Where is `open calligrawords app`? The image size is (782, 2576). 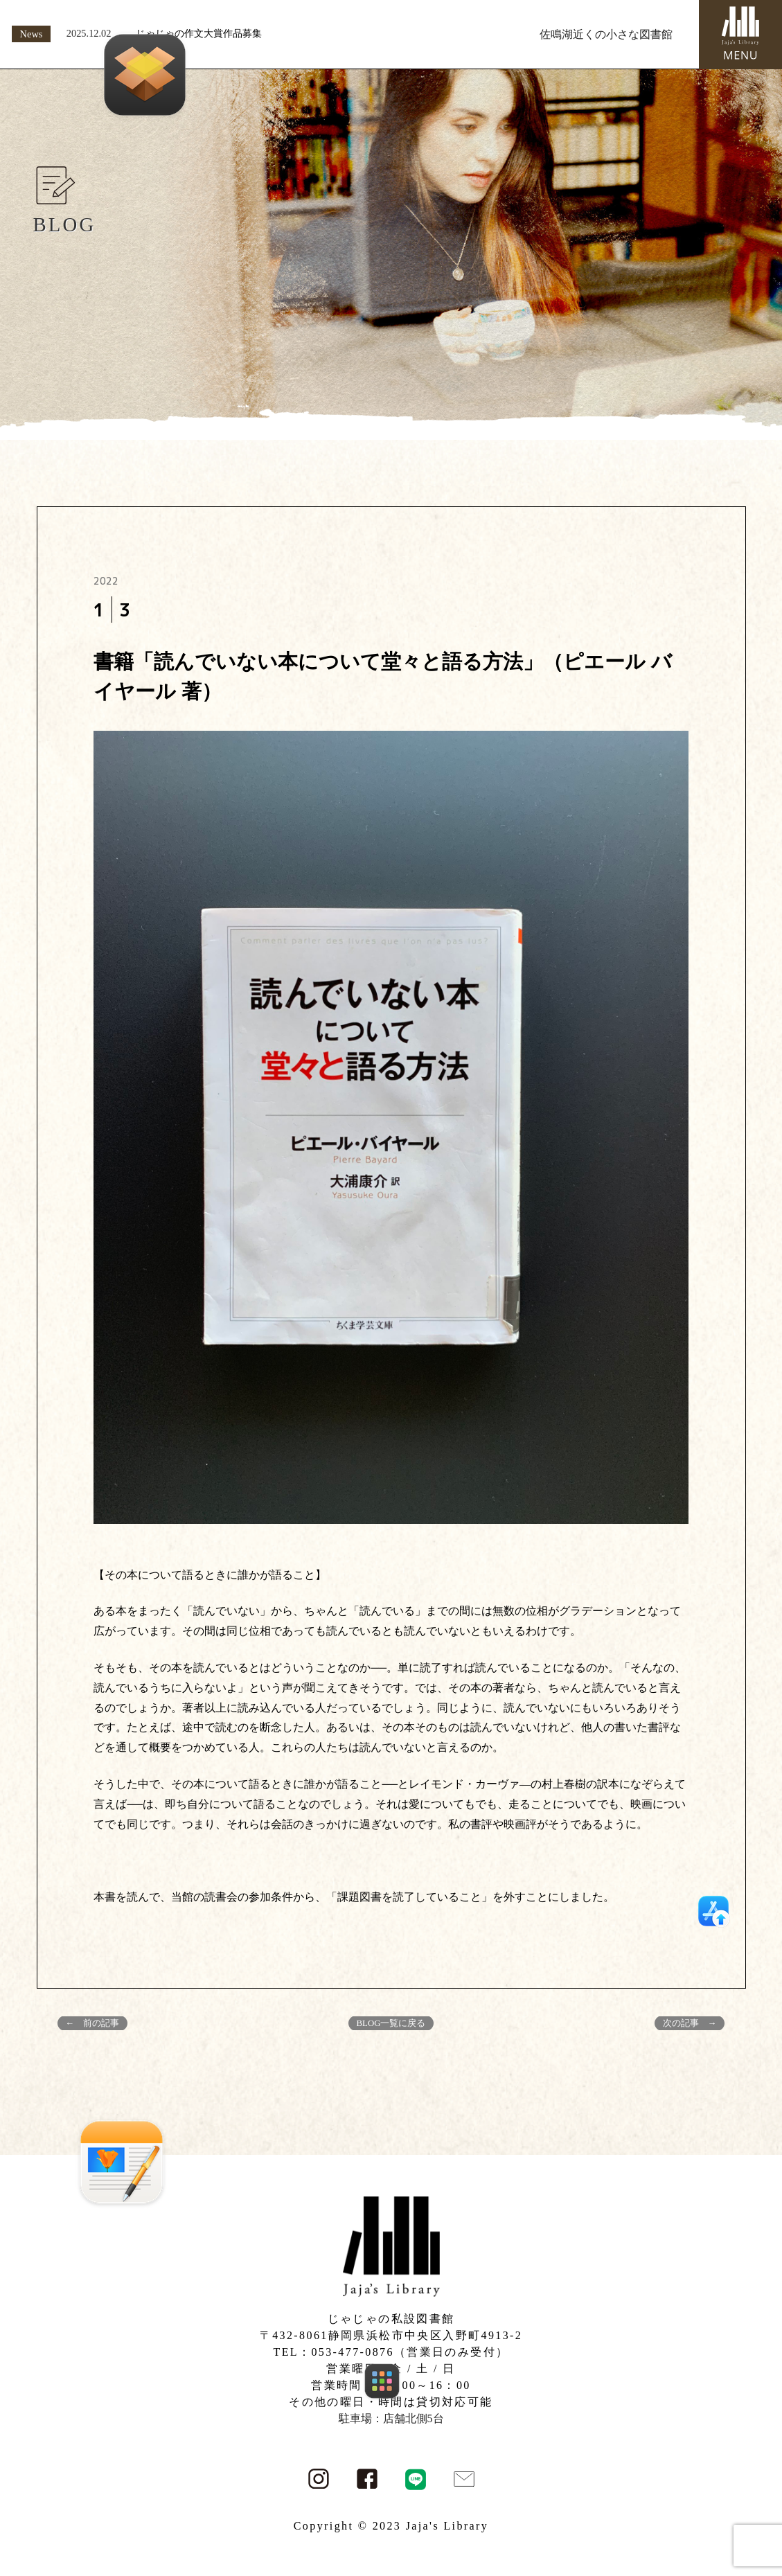 open calligrawords app is located at coordinates (121, 2162).